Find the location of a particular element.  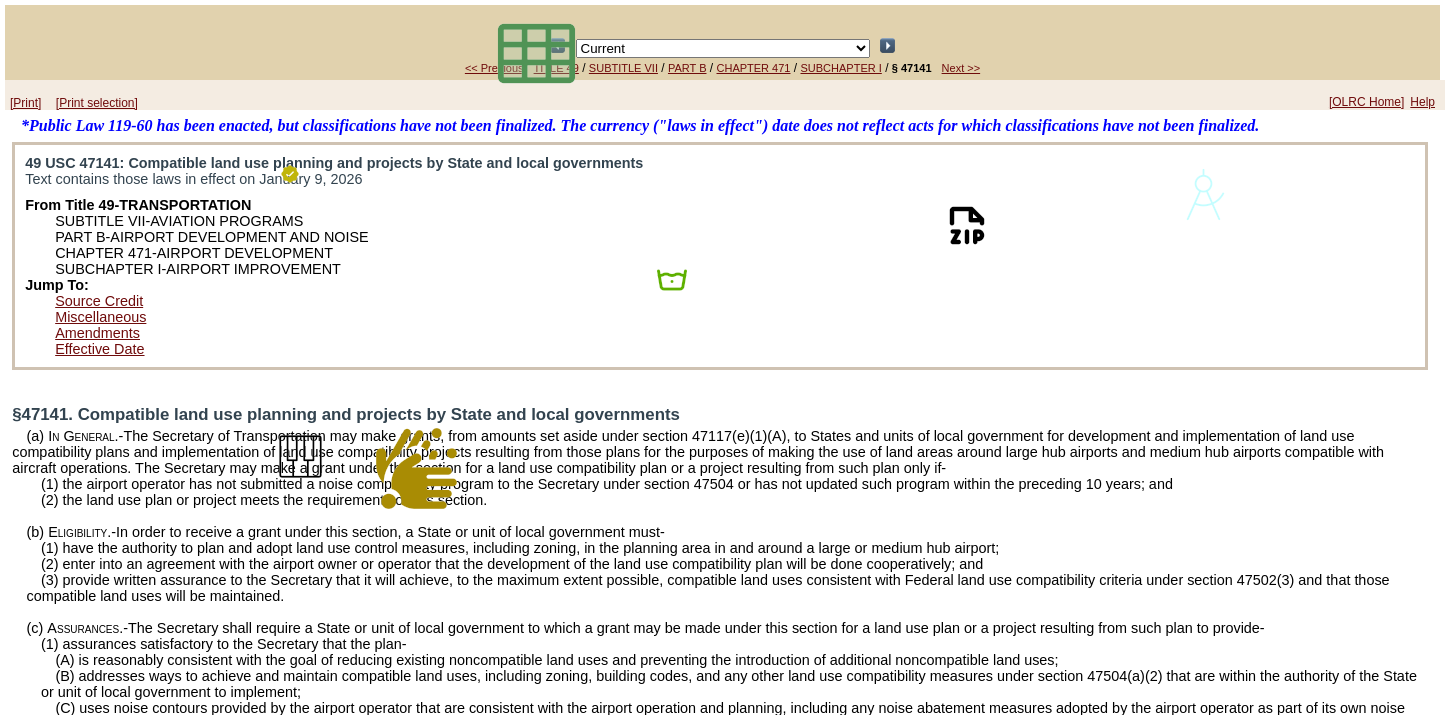

indicates verified or authenticated status is located at coordinates (290, 174).